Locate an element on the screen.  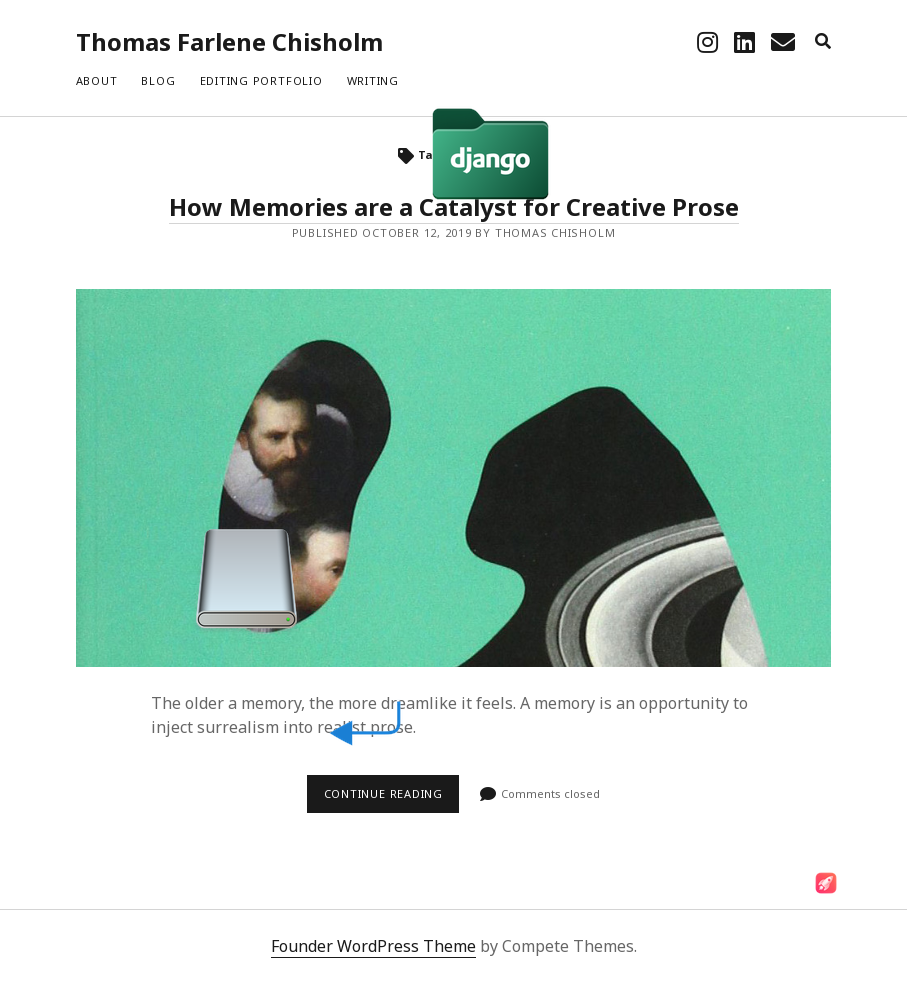
reply to an email message is located at coordinates (364, 723).